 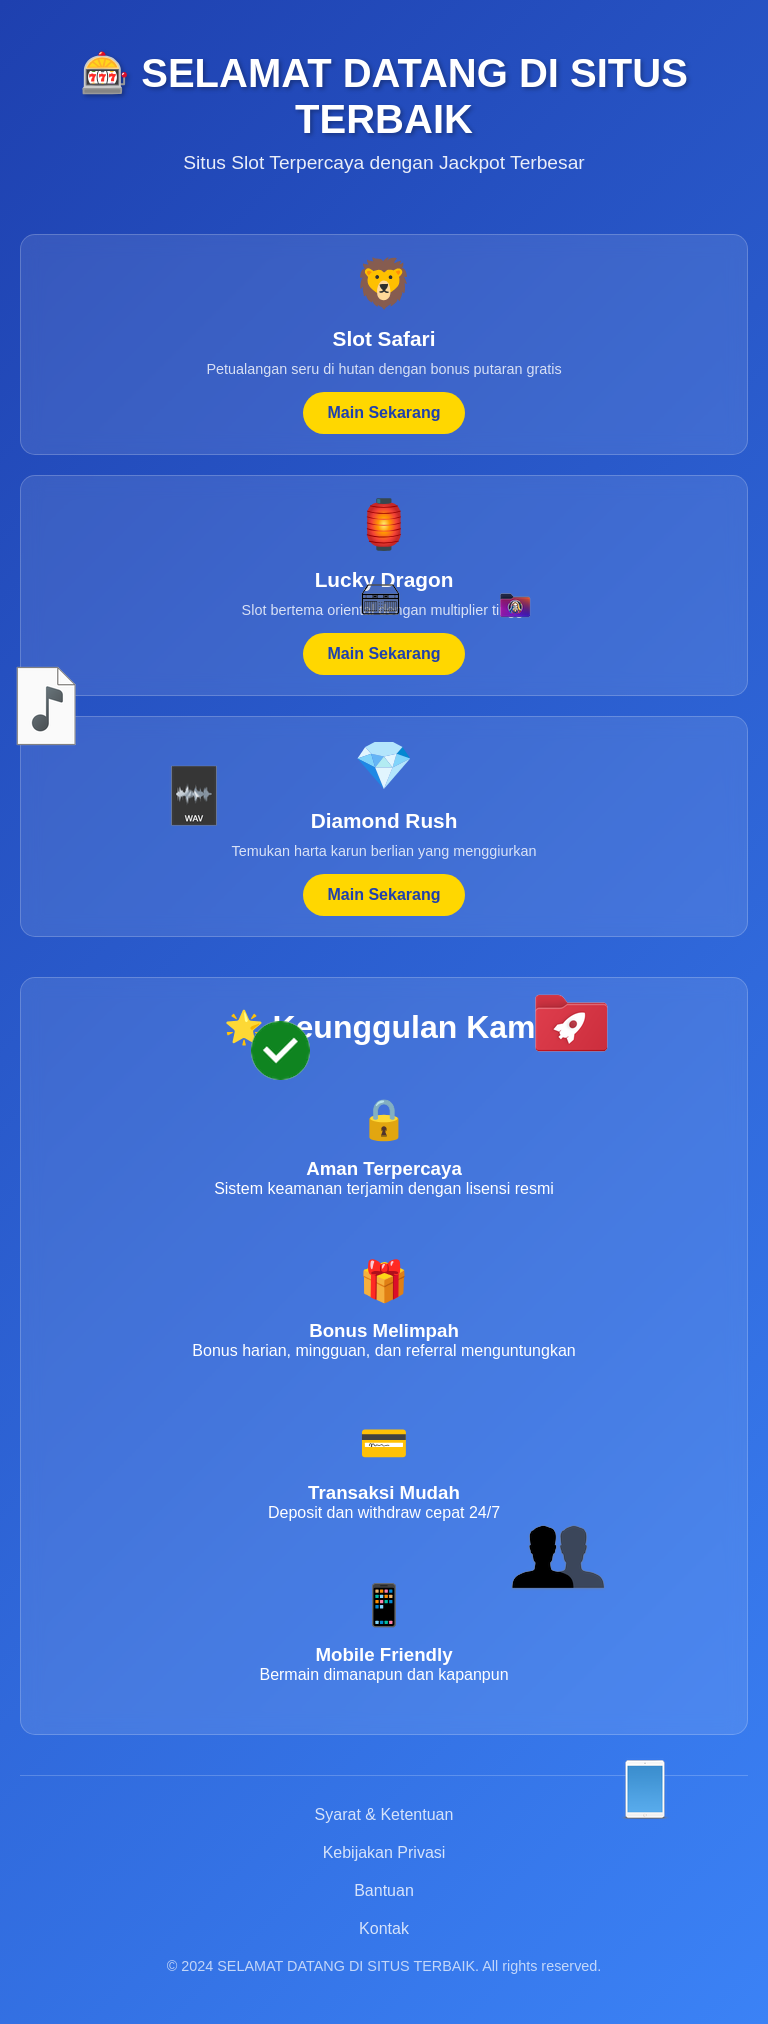 What do you see at coordinates (280, 1050) in the screenshot?
I see `indicates a selected or checked item` at bounding box center [280, 1050].